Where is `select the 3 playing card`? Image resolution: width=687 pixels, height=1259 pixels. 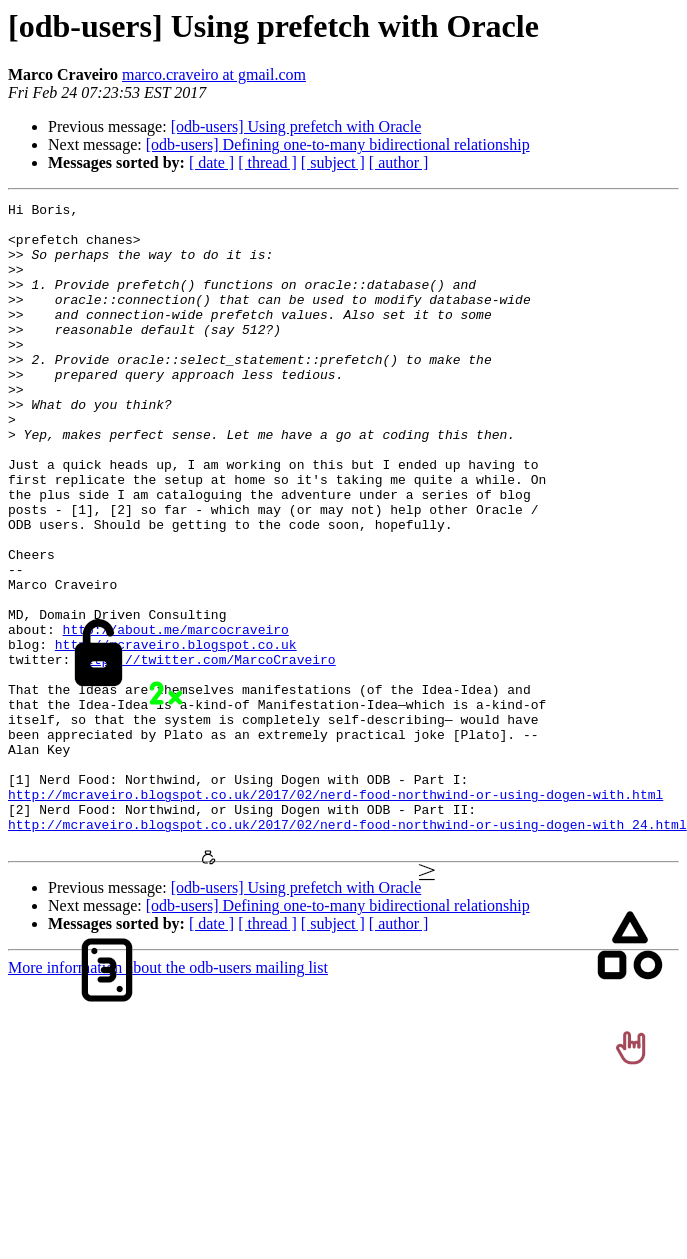
select the 3 playing card is located at coordinates (107, 970).